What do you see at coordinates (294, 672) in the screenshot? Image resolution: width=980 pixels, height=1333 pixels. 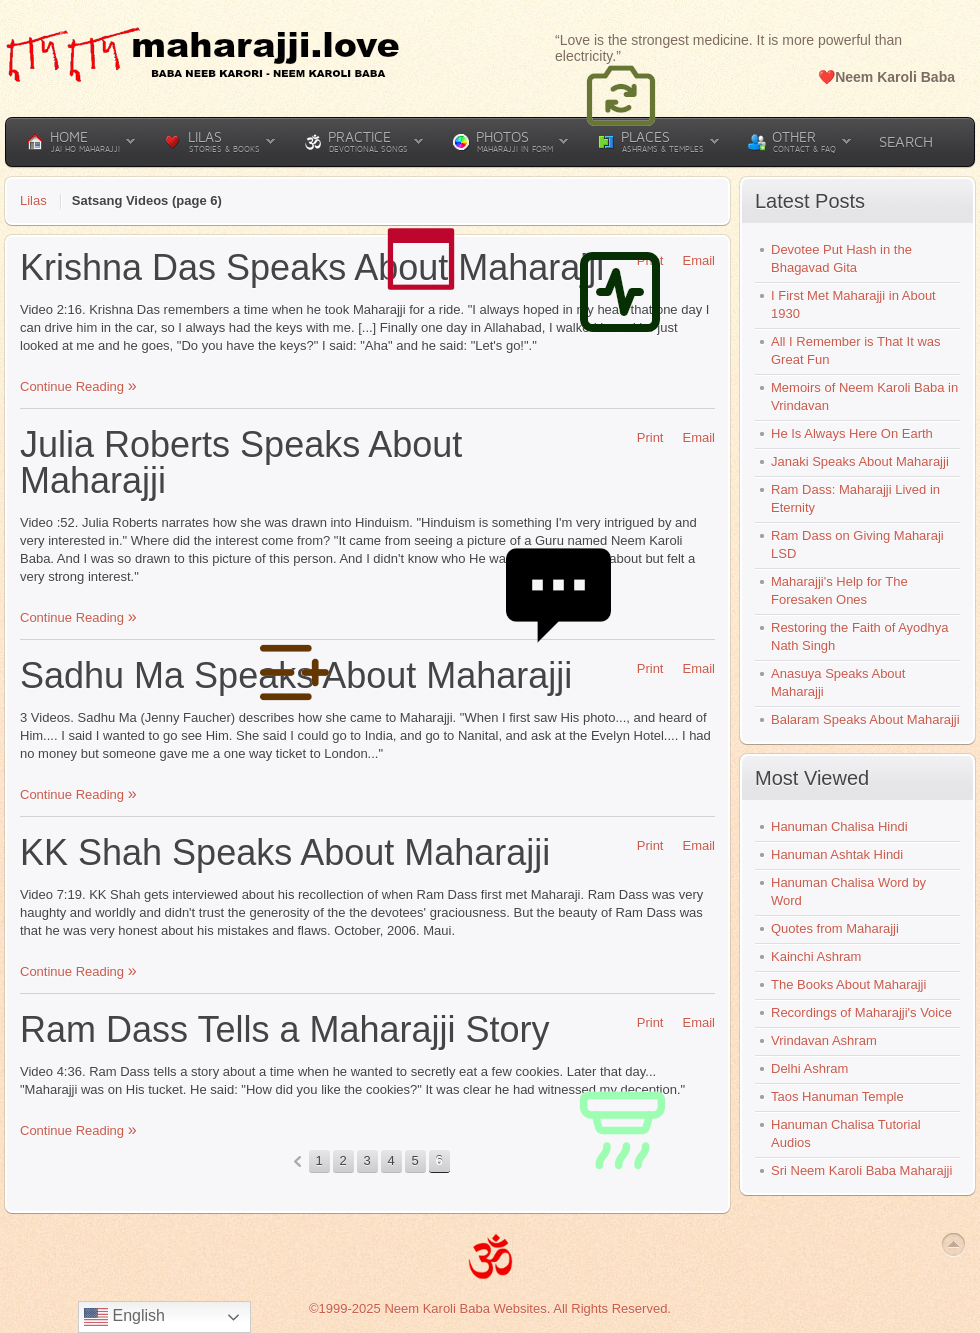 I see `add a new item to the list` at bounding box center [294, 672].